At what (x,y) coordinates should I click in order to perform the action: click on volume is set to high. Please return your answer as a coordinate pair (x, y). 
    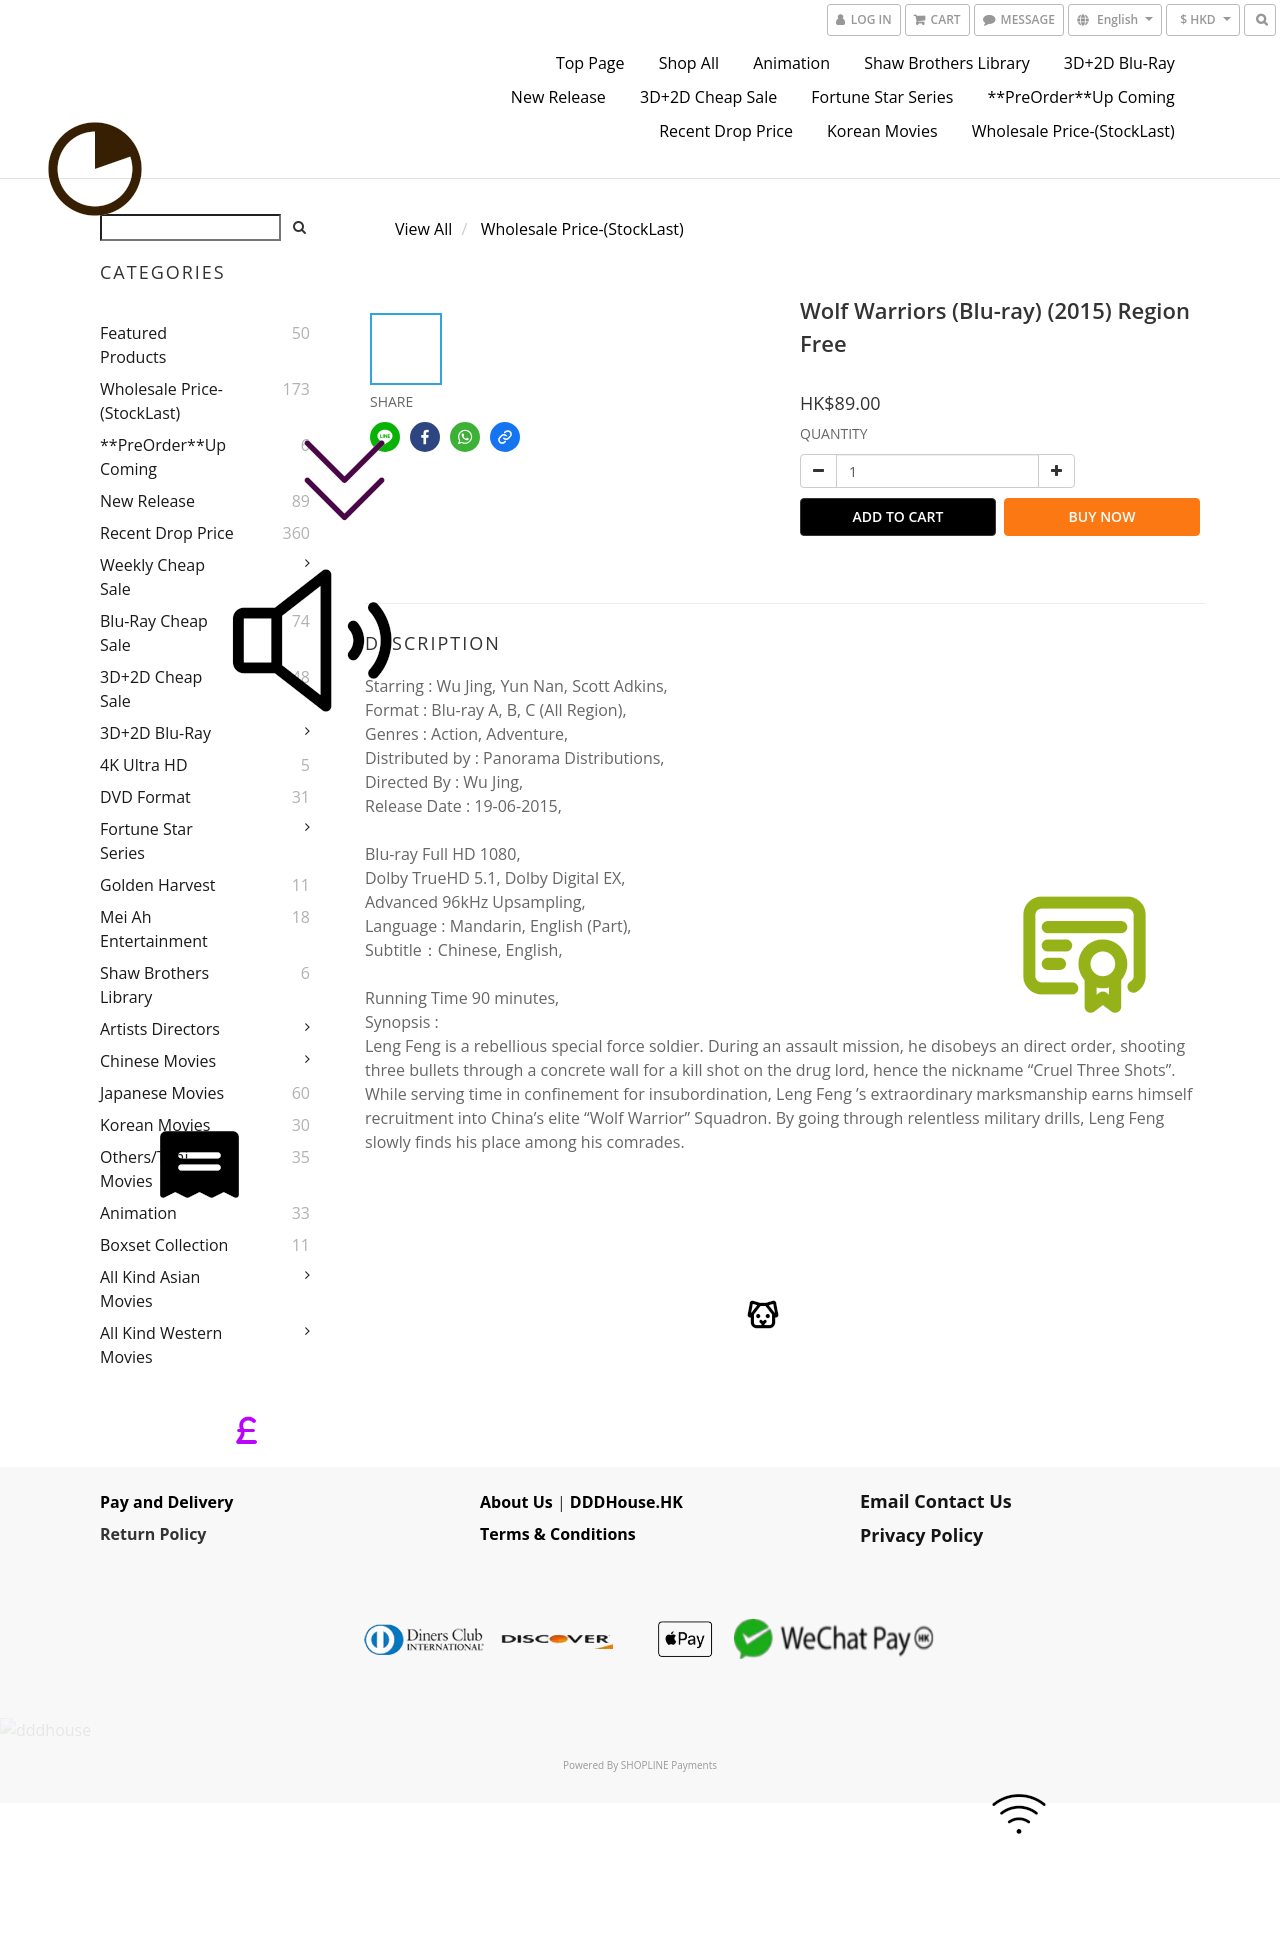
    Looking at the image, I should click on (309, 640).